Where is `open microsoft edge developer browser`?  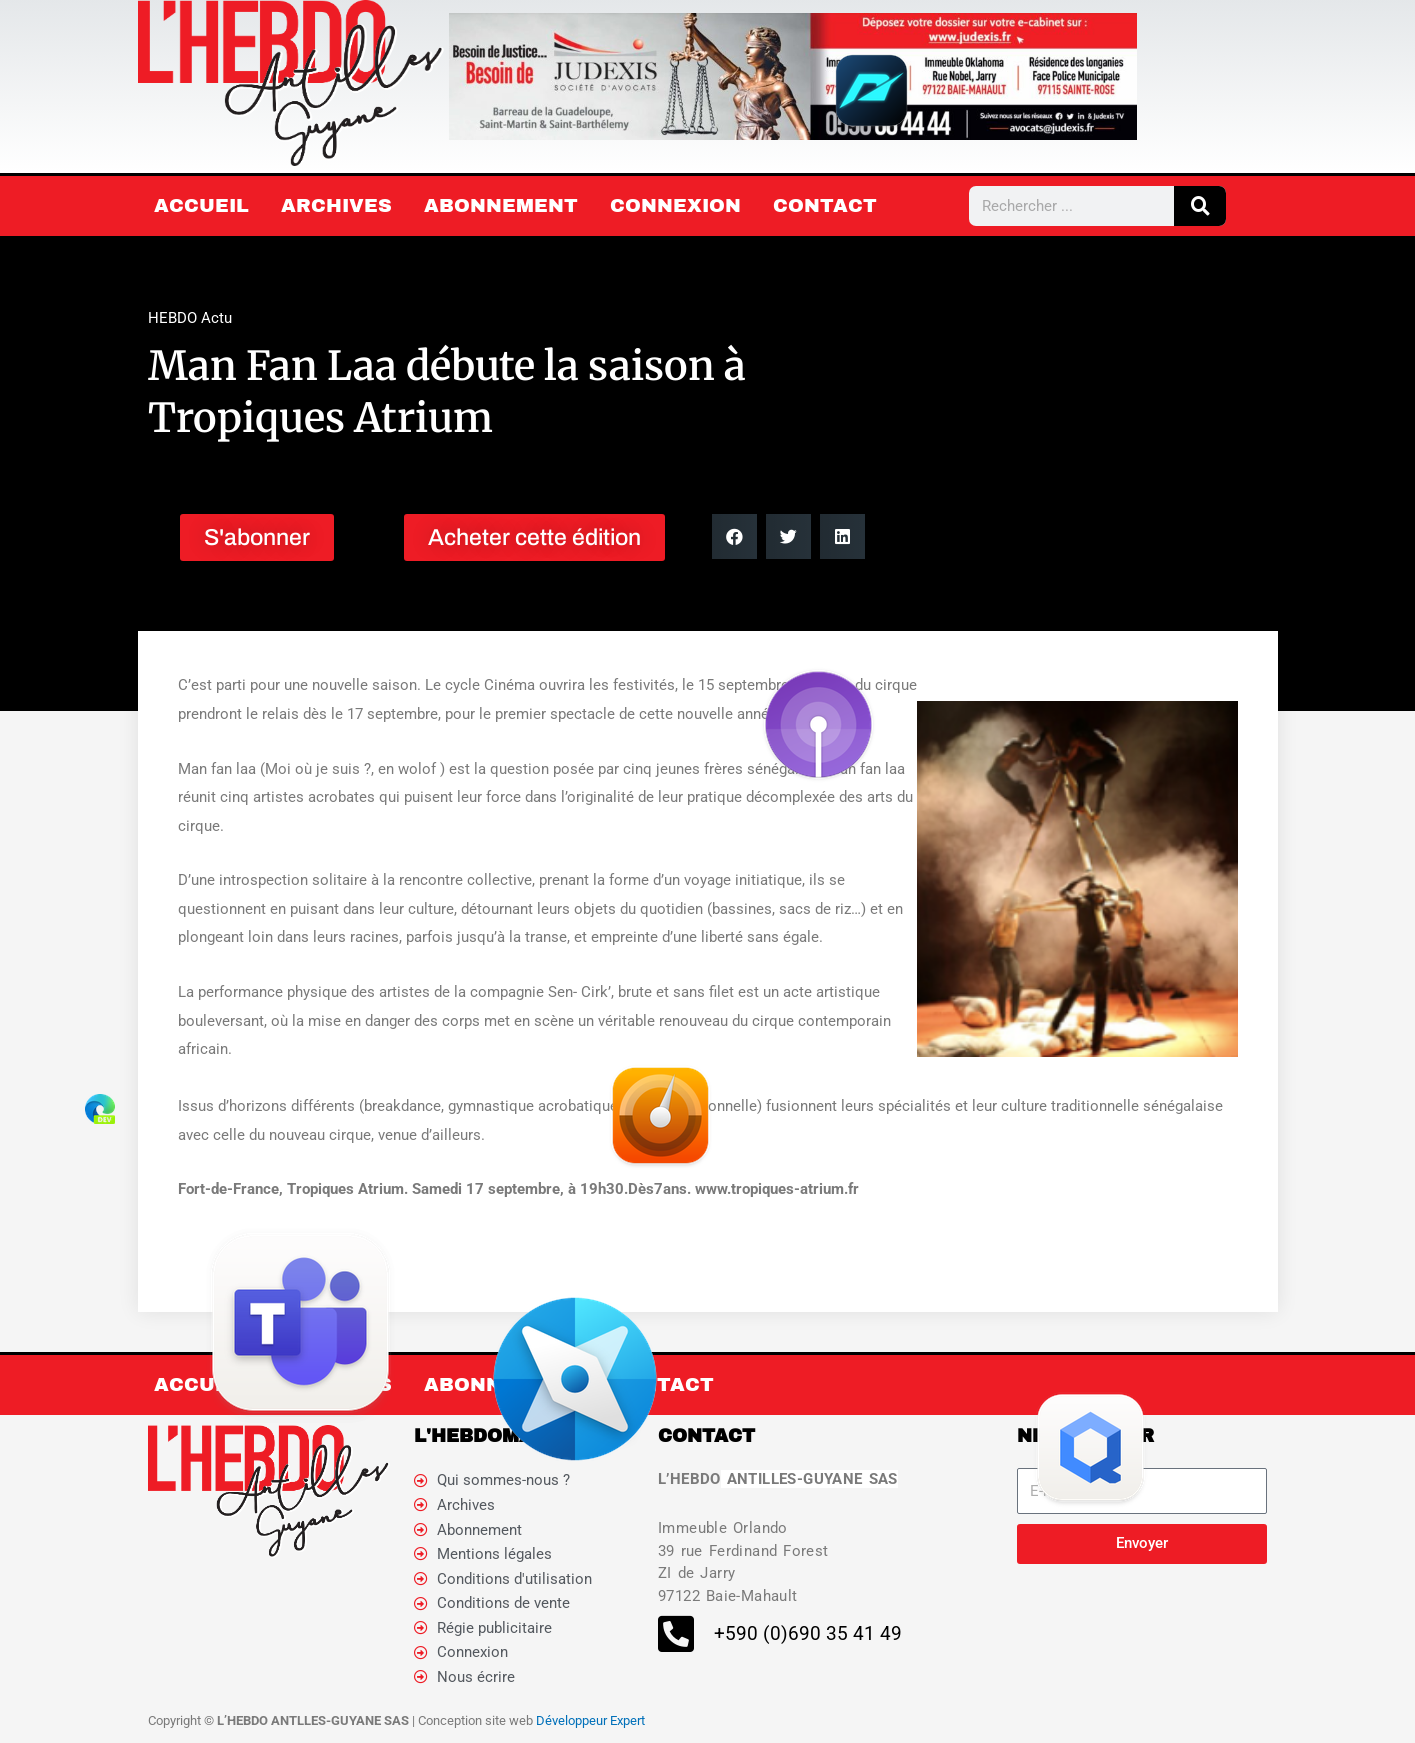 open microsoft edge developer browser is located at coordinates (100, 1109).